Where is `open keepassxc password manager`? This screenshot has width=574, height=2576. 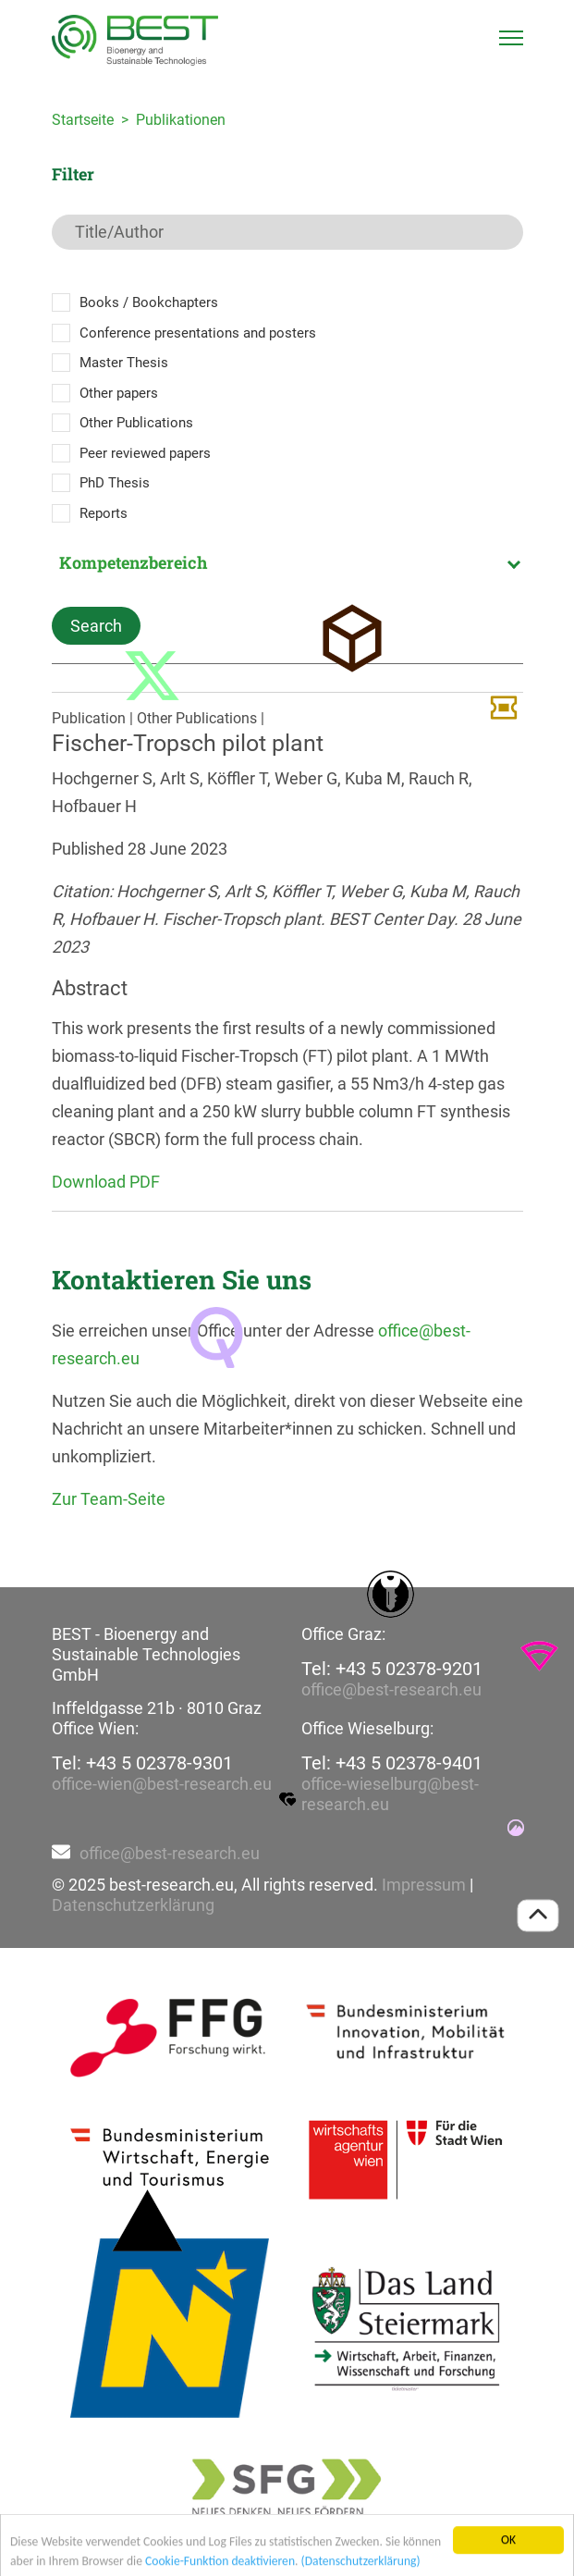
open keepassxc password manager is located at coordinates (390, 1594).